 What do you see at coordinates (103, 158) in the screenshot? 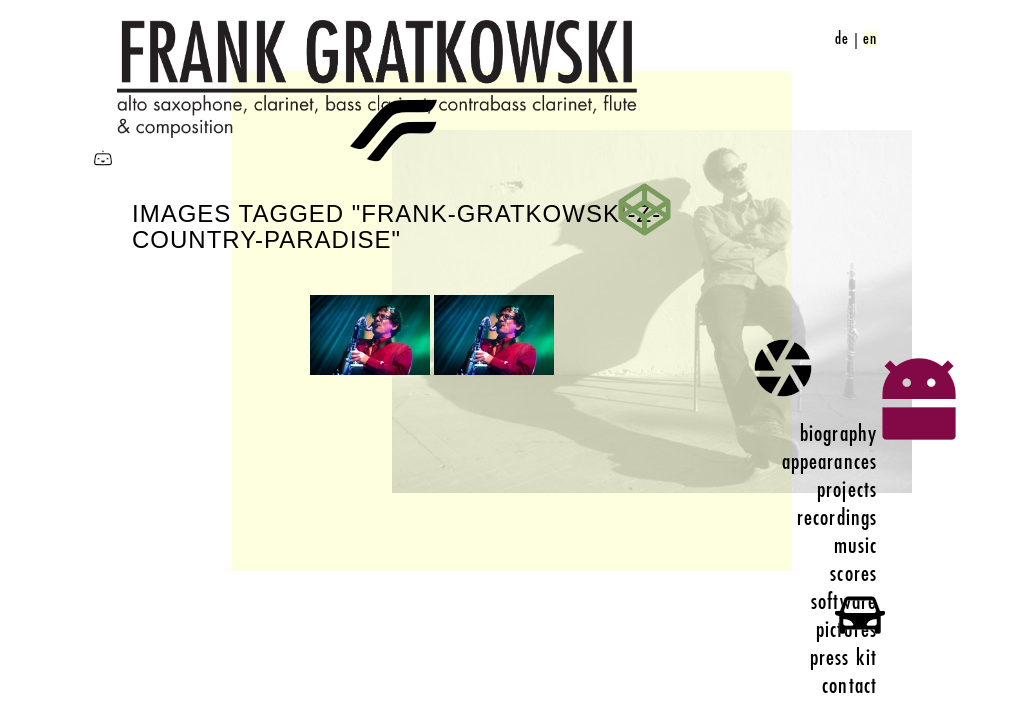
I see `link to Bitrise CI/CD platform` at bounding box center [103, 158].